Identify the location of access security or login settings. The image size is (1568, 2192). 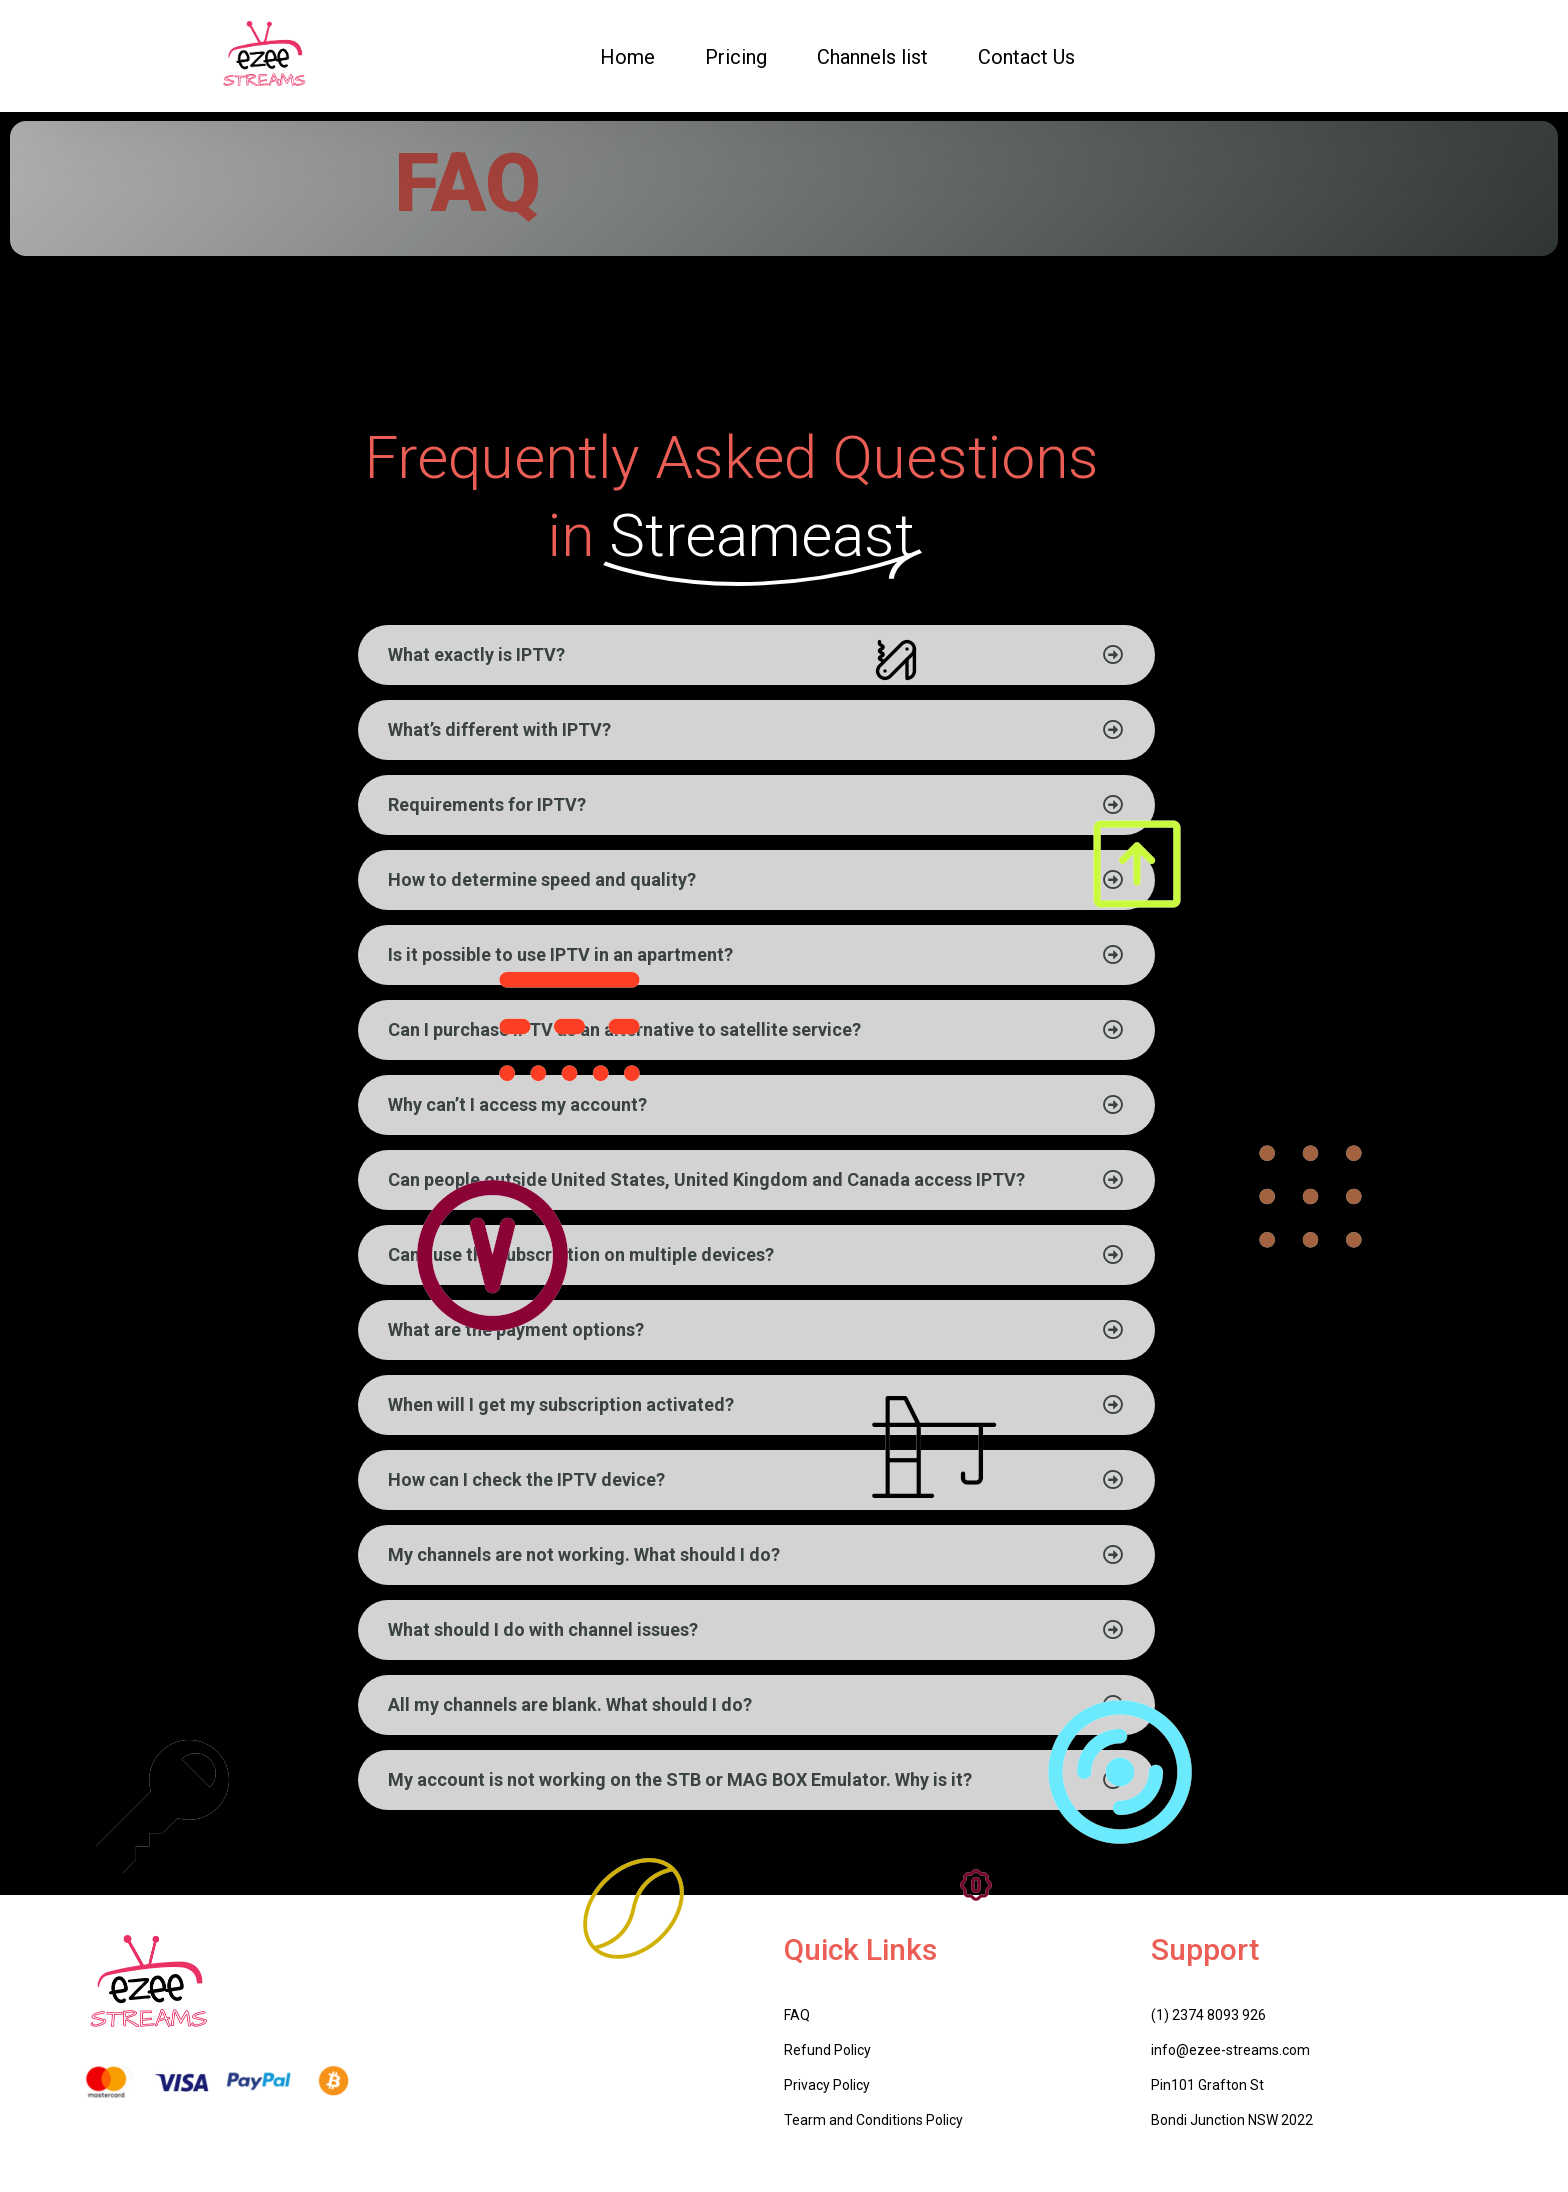
(162, 1806).